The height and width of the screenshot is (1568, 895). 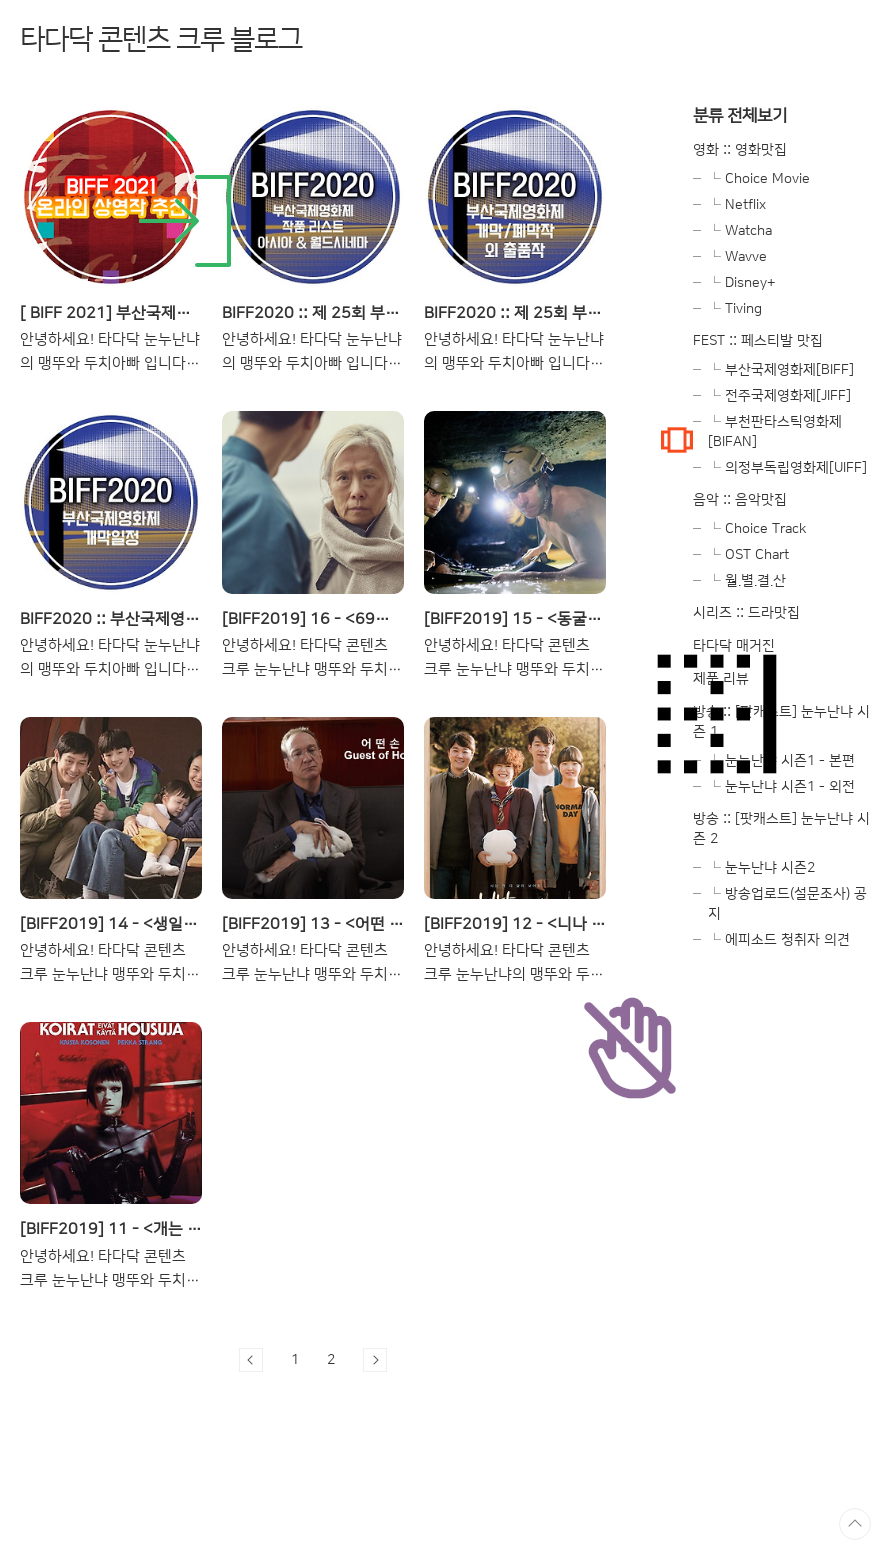 I want to click on apply border to the right side of a cell or element, so click(x=717, y=714).